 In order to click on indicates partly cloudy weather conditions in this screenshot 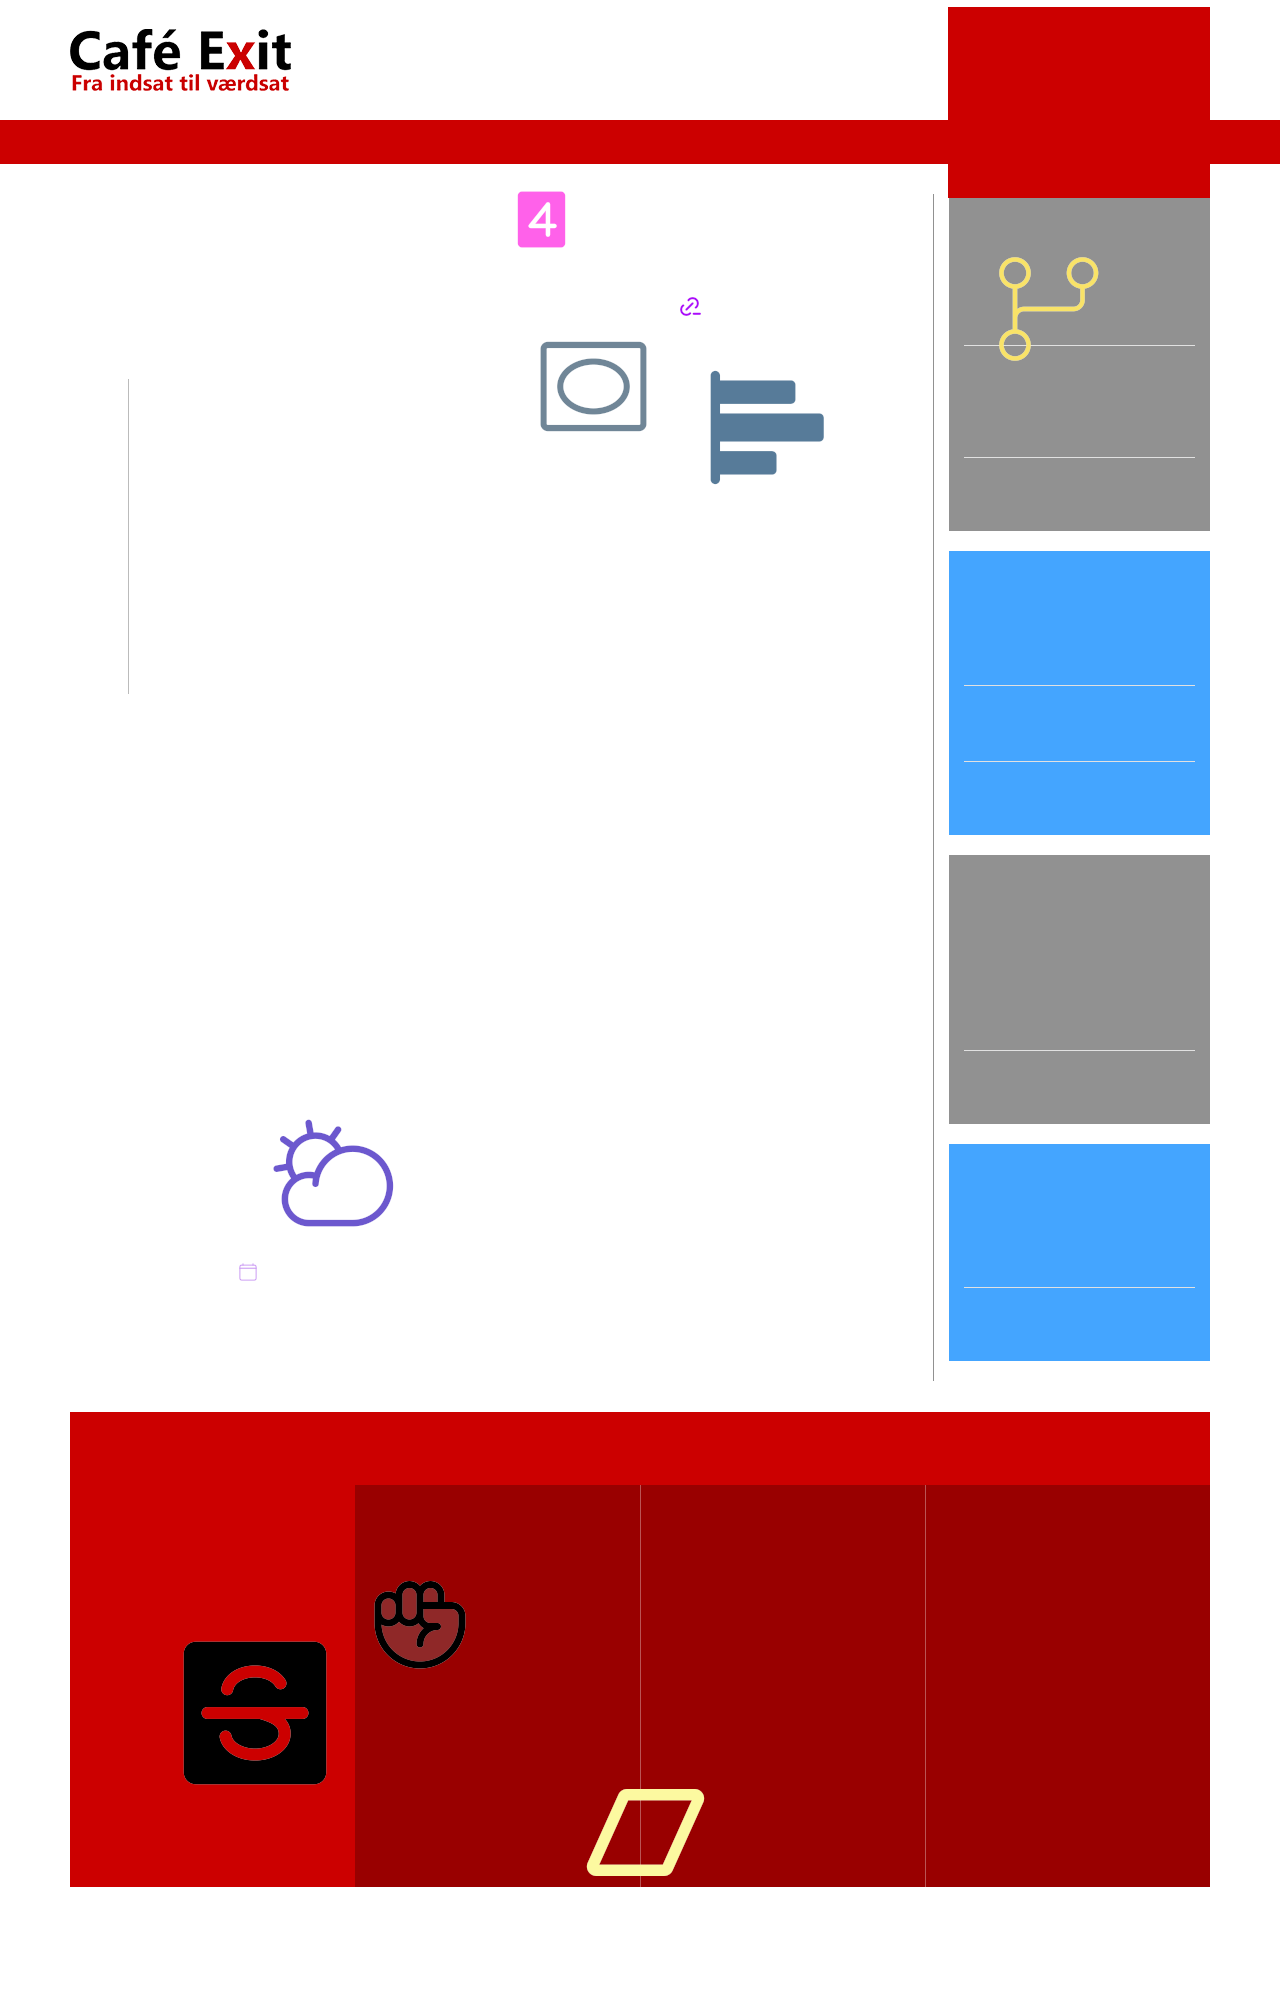, I will do `click(333, 1175)`.